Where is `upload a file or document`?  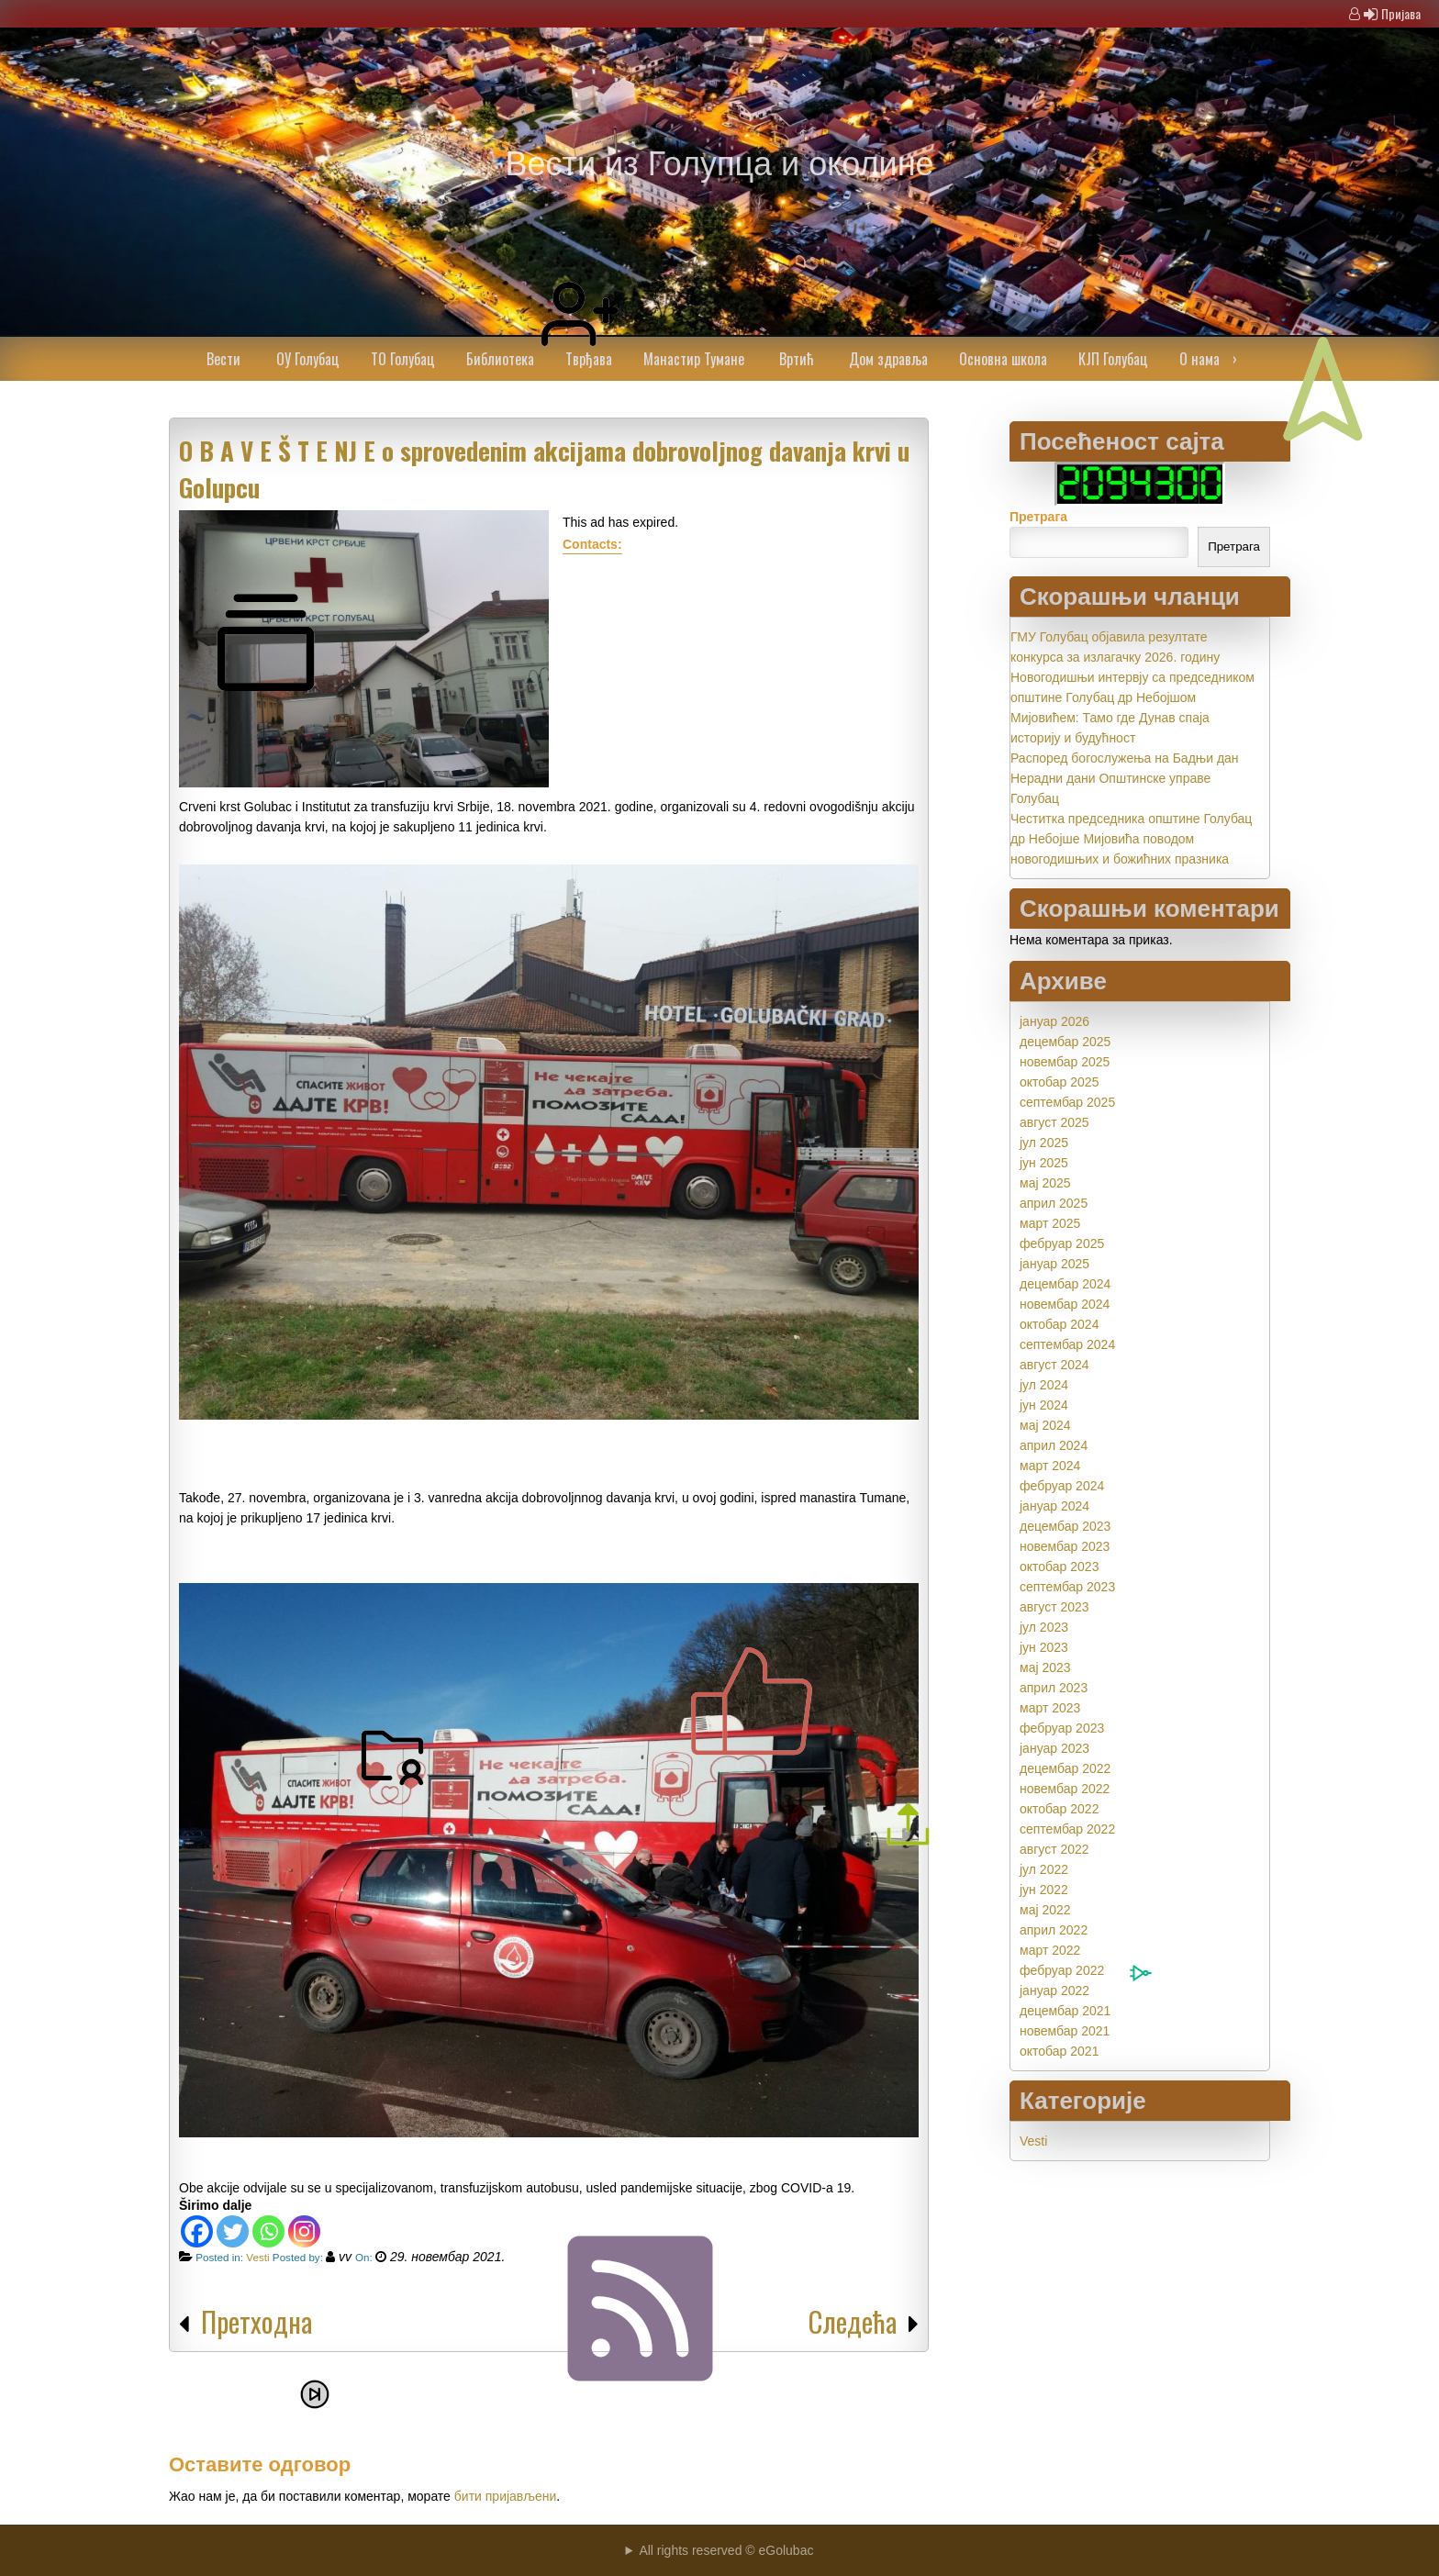 upload a file or document is located at coordinates (908, 1825).